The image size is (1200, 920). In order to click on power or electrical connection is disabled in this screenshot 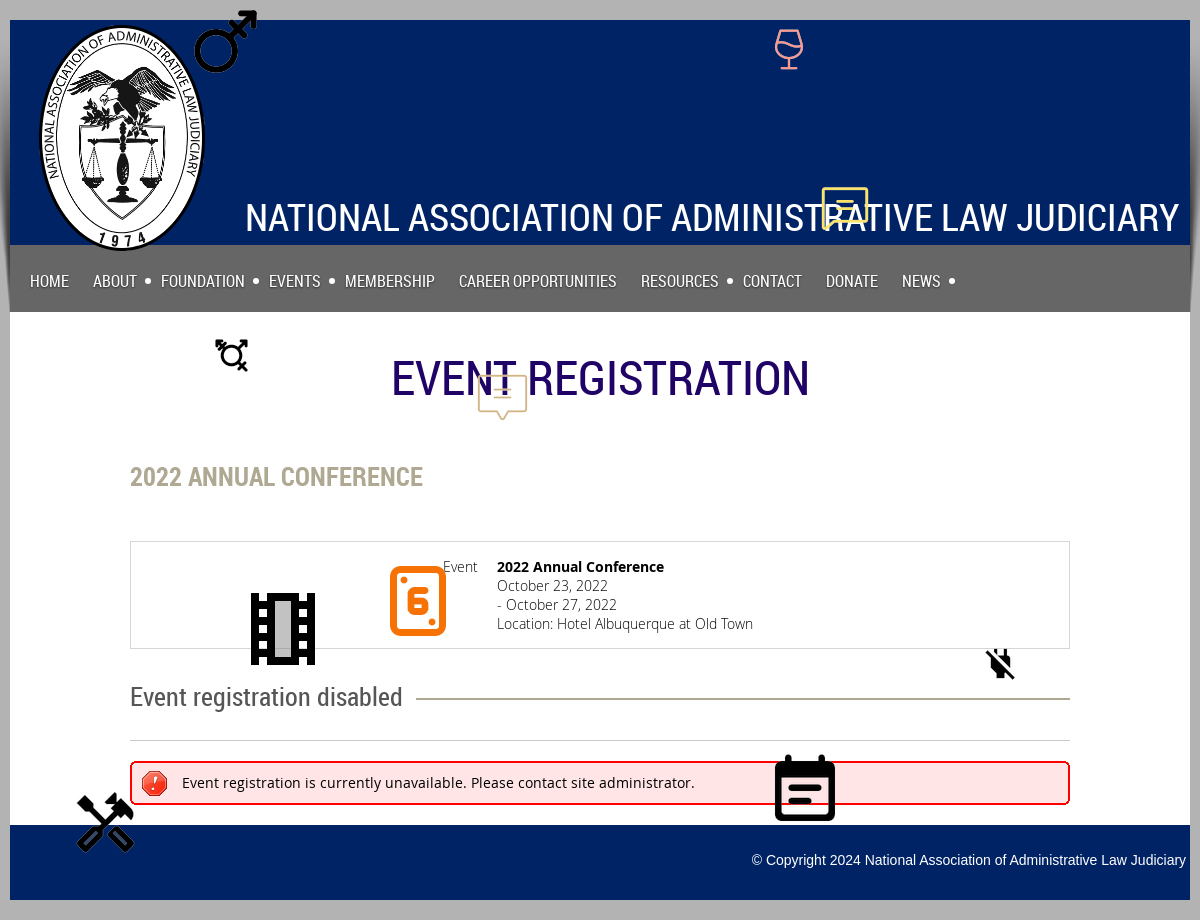, I will do `click(1000, 663)`.